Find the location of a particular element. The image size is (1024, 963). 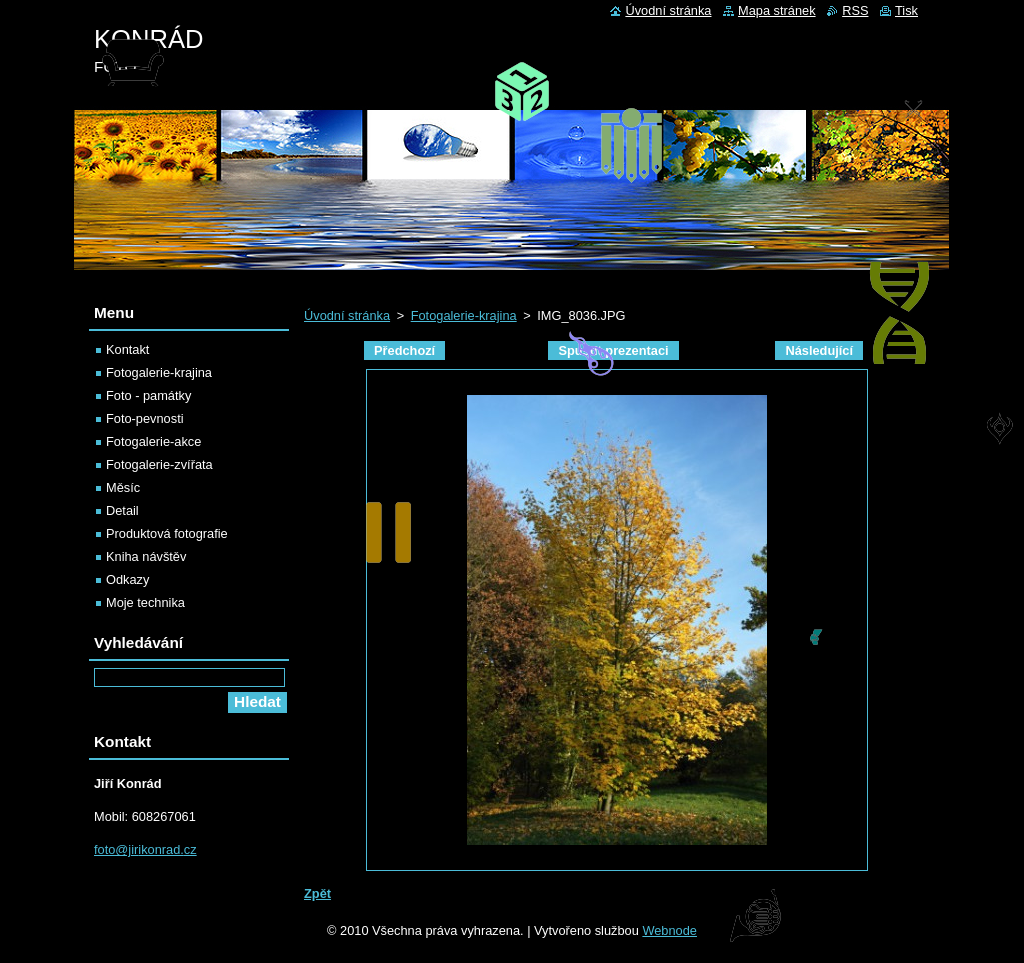

pause media playback is located at coordinates (388, 532).